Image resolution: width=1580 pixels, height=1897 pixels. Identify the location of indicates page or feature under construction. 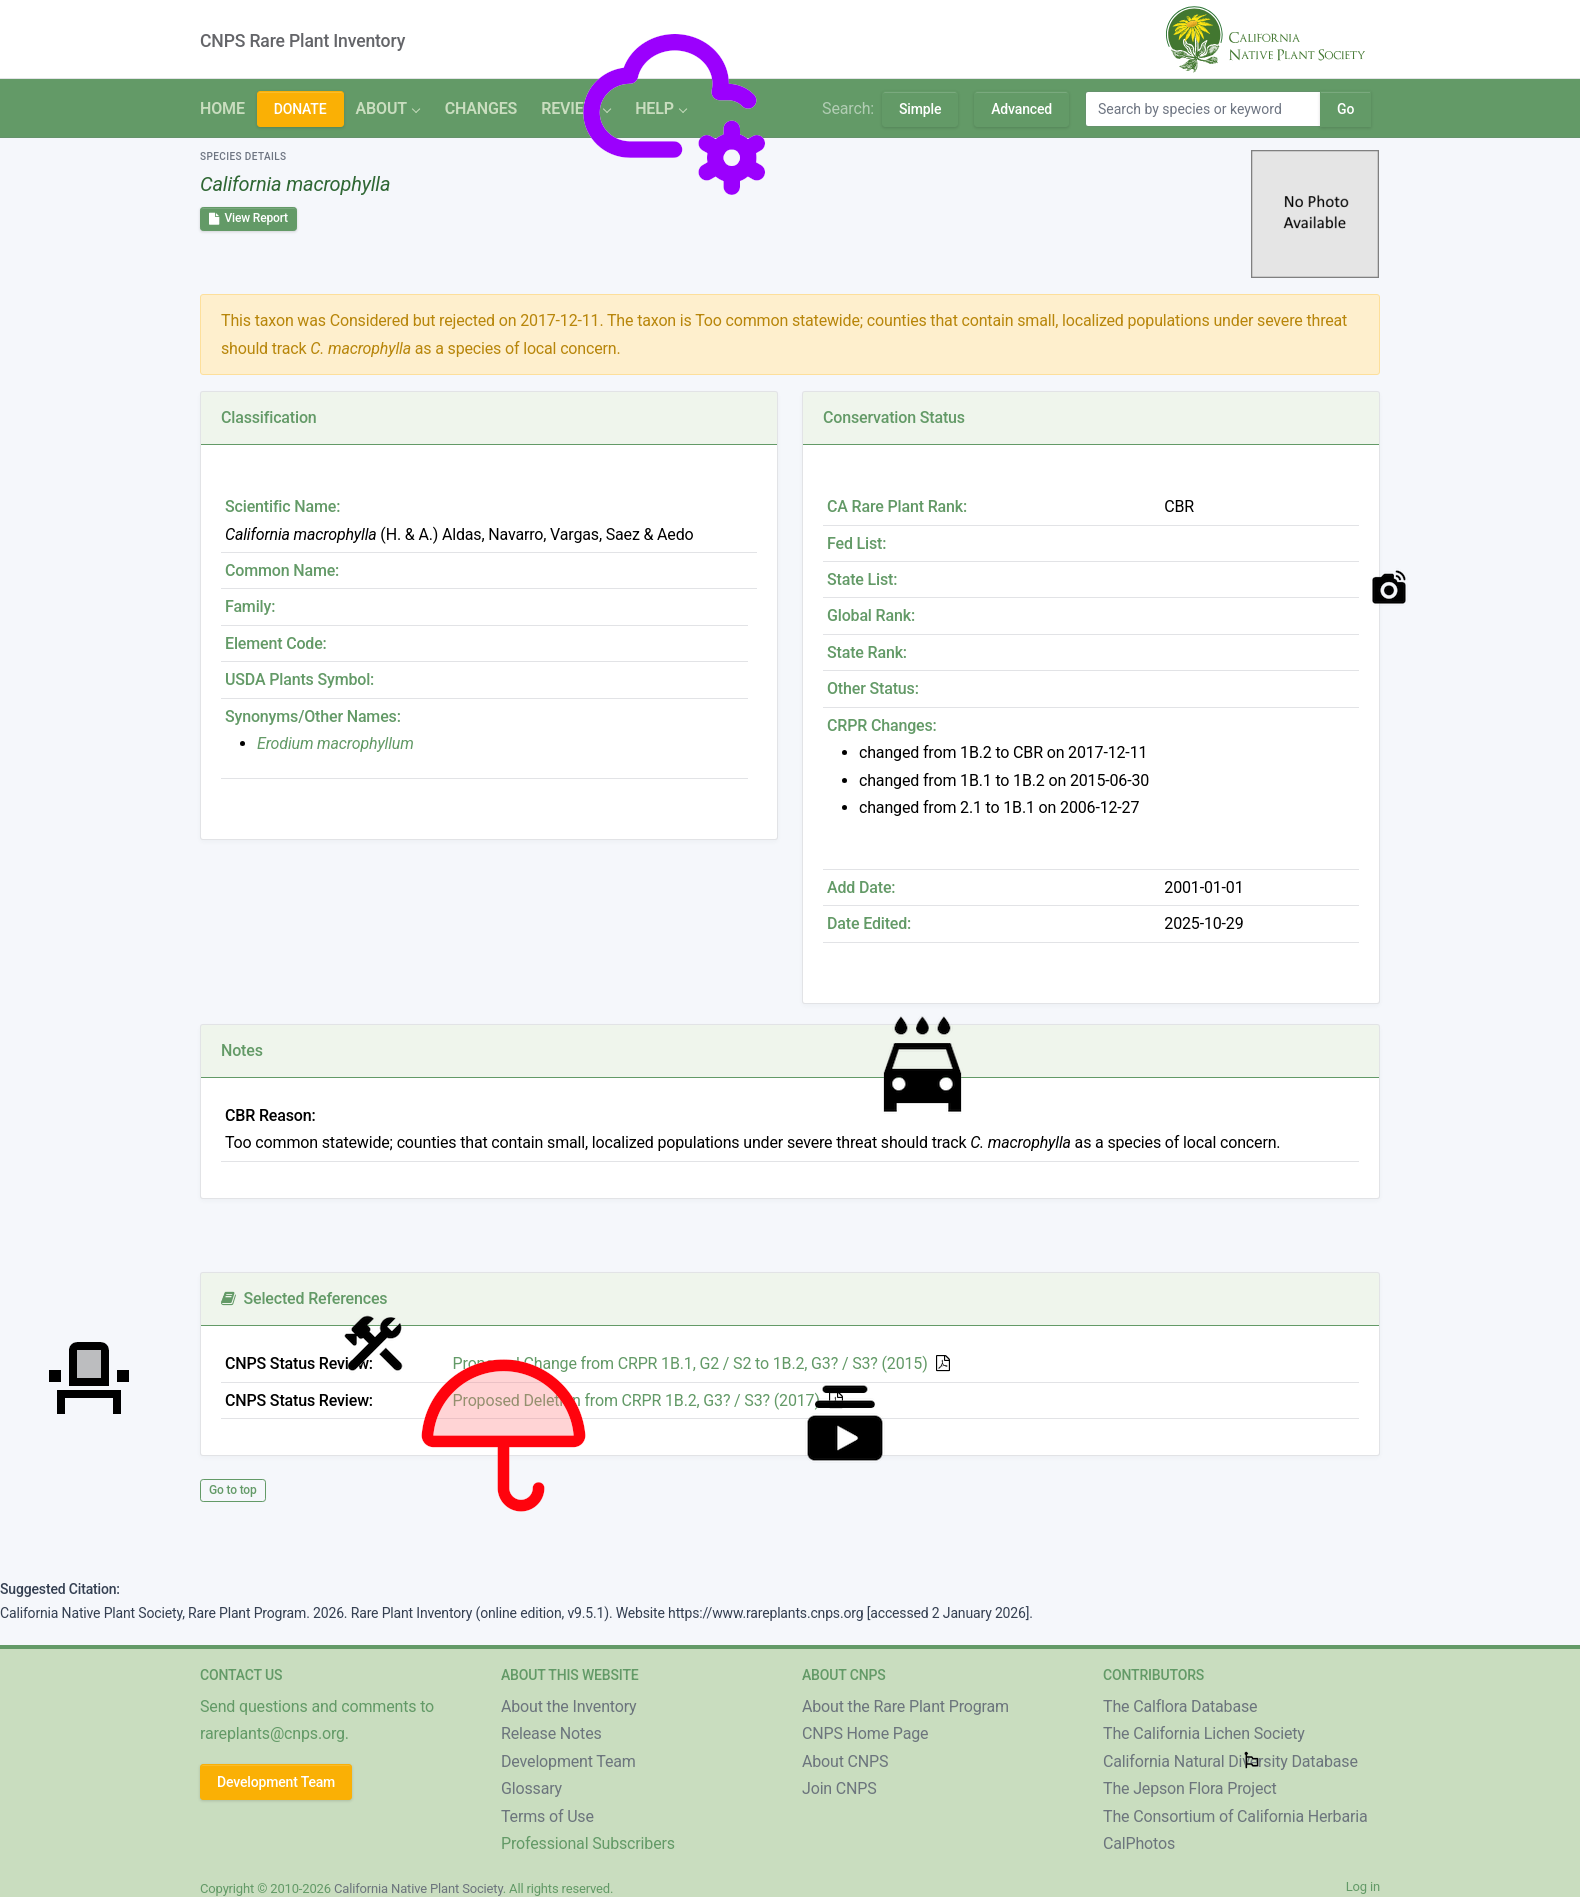
(373, 1344).